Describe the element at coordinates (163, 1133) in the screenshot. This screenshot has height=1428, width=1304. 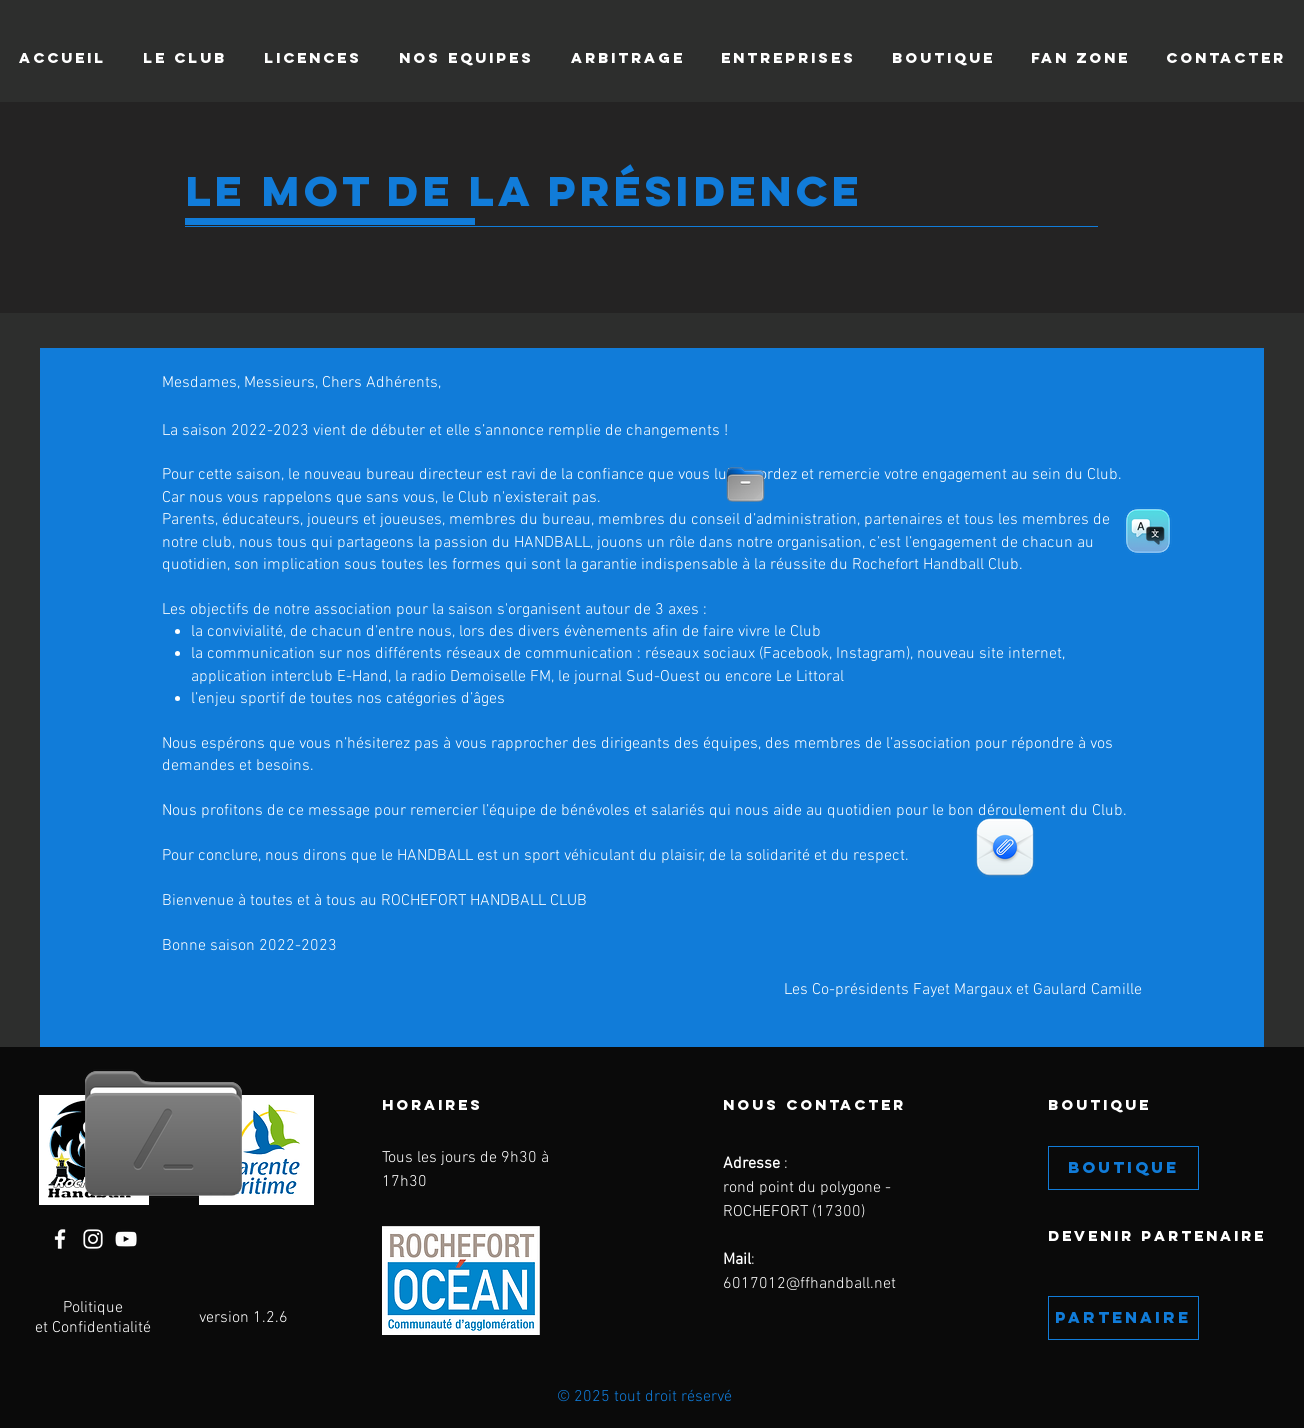
I see `access the root directory` at that location.